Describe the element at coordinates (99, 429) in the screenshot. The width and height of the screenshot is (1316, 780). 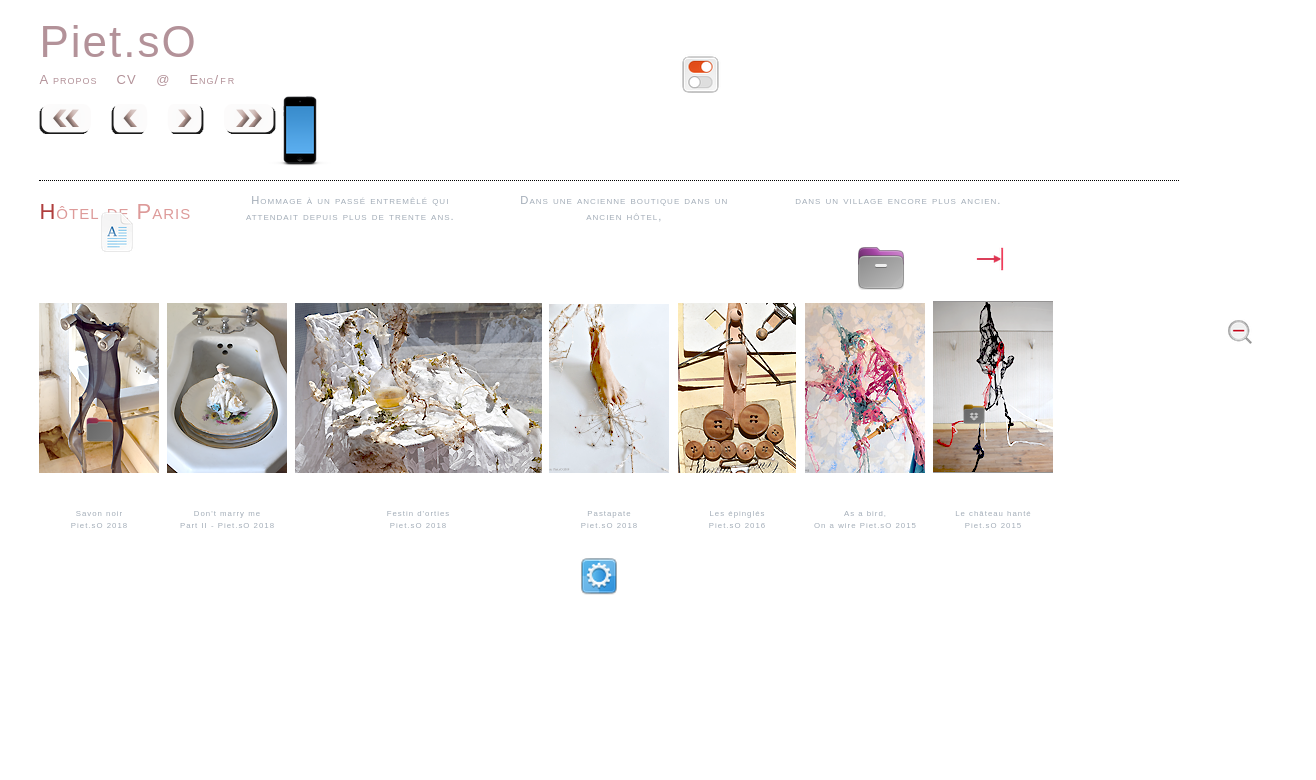
I see `open file folder` at that location.